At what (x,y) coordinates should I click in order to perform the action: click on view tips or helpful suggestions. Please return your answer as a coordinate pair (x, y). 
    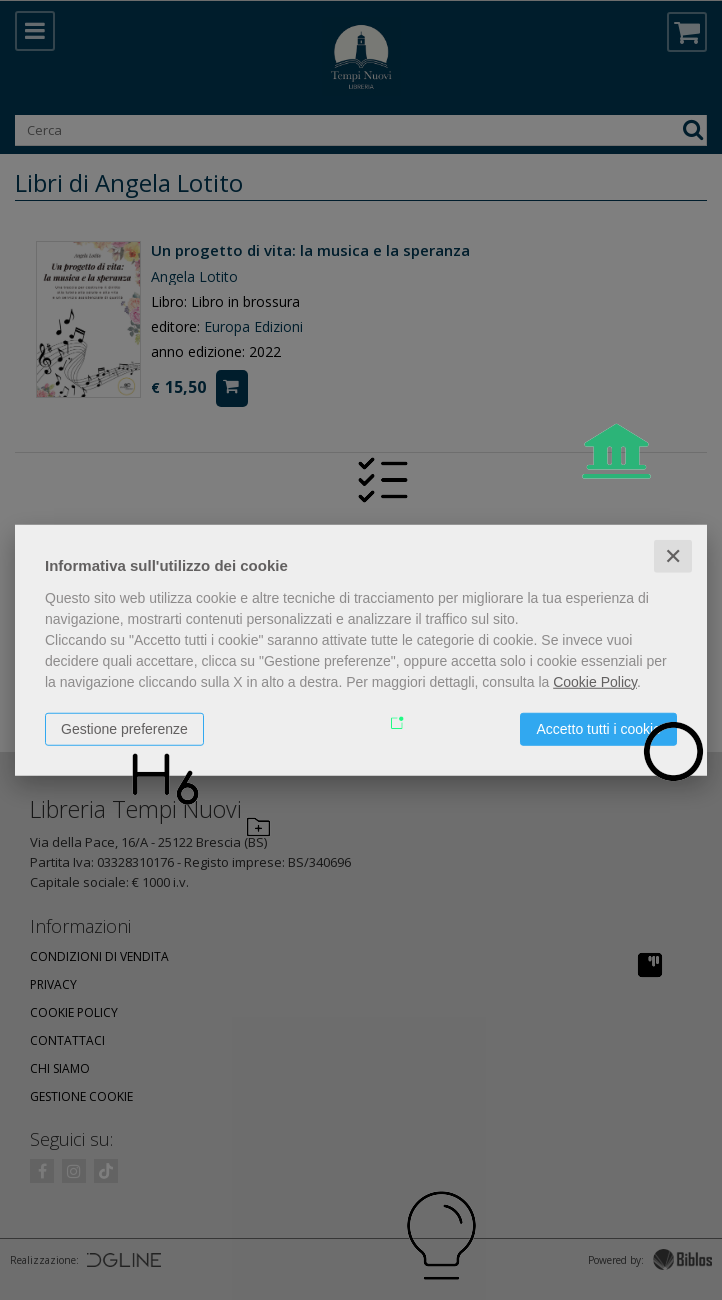
    Looking at the image, I should click on (441, 1235).